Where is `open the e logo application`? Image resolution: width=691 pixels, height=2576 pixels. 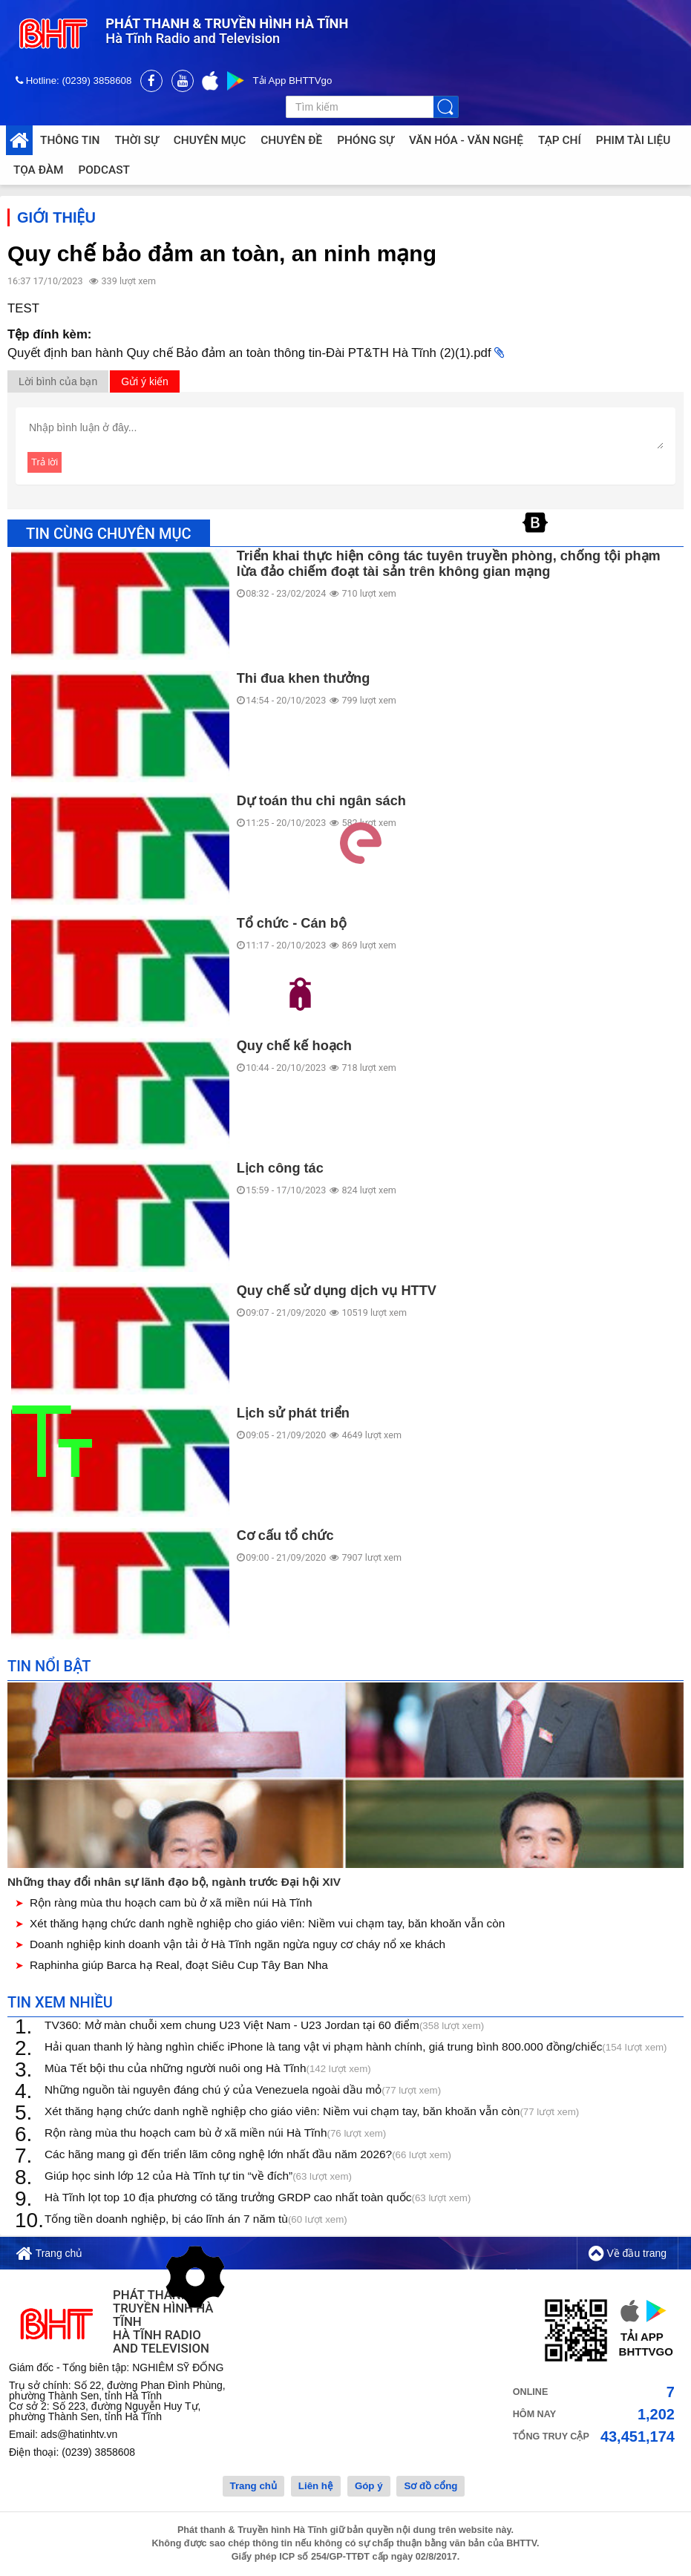 open the e logo application is located at coordinates (361, 843).